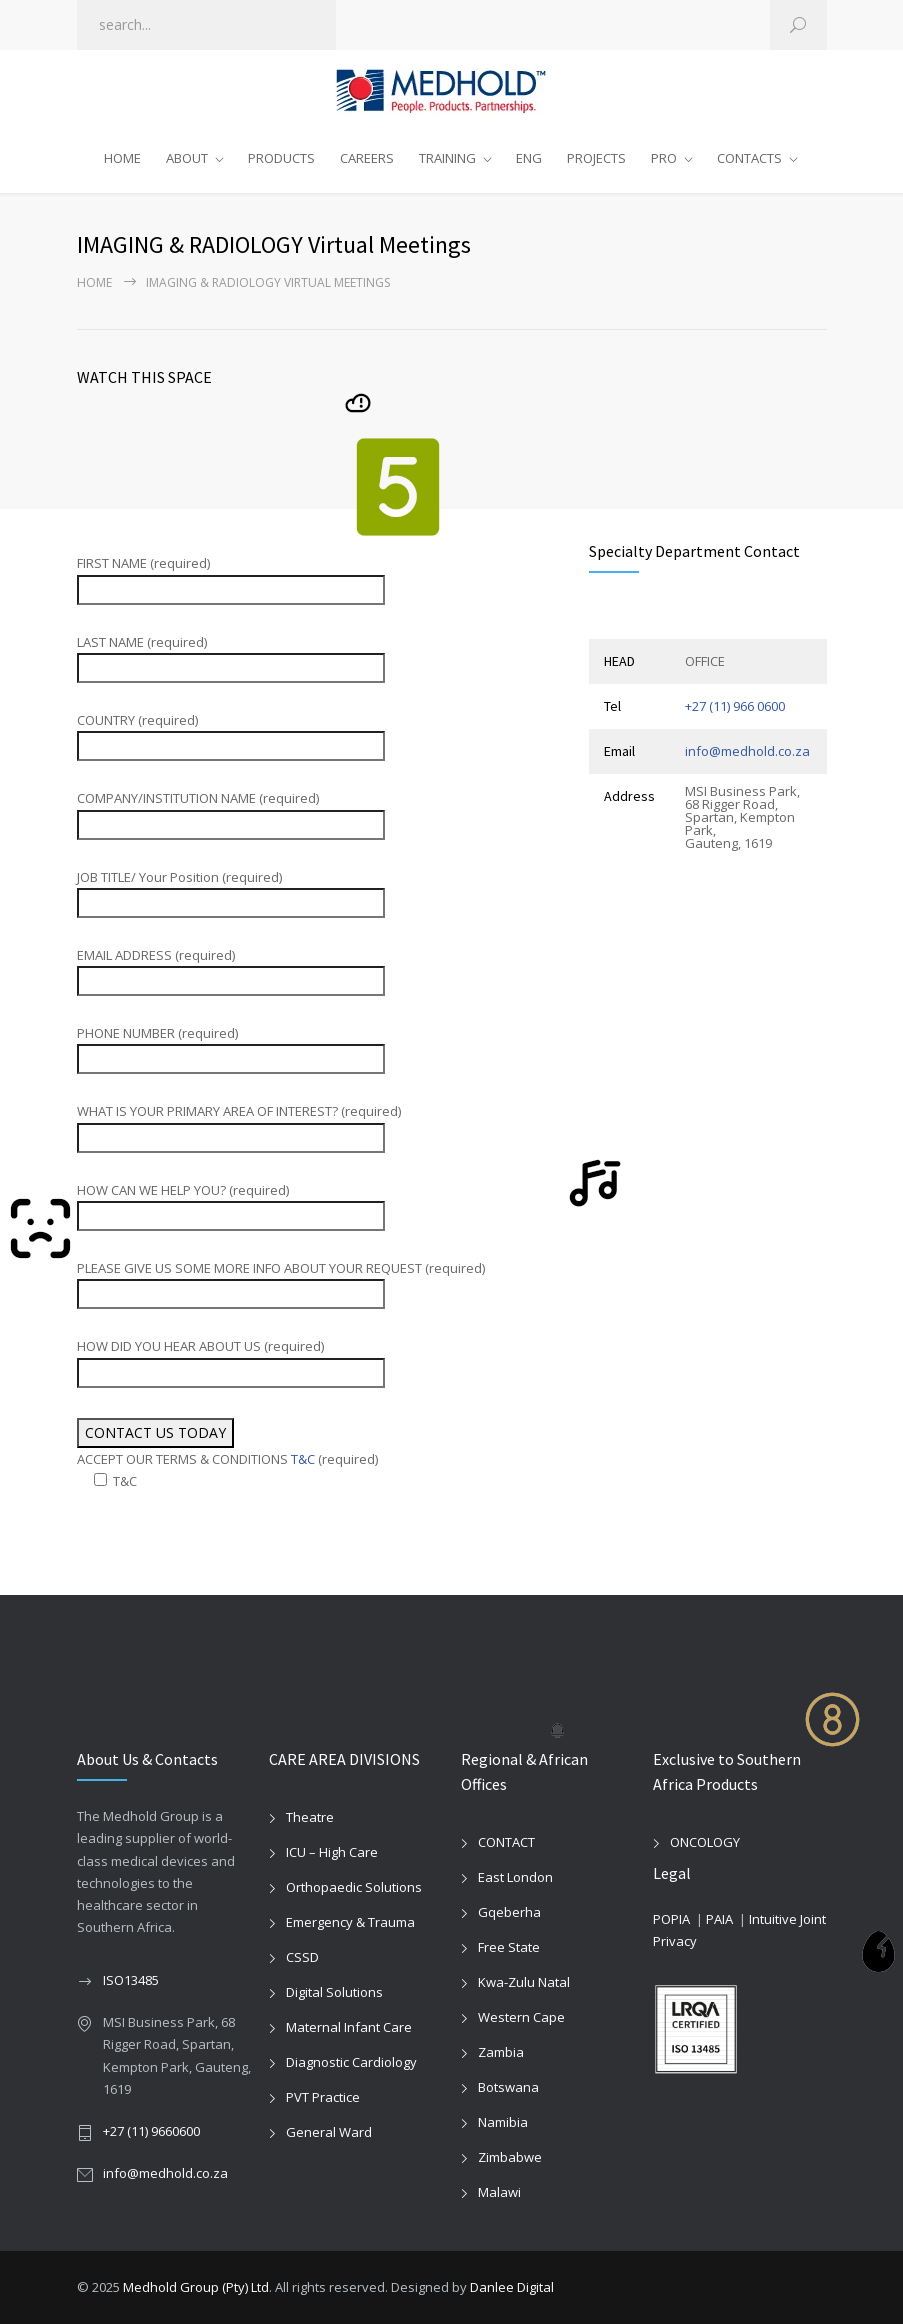 Image resolution: width=903 pixels, height=2324 pixels. Describe the element at coordinates (557, 1730) in the screenshot. I see `view notifications` at that location.